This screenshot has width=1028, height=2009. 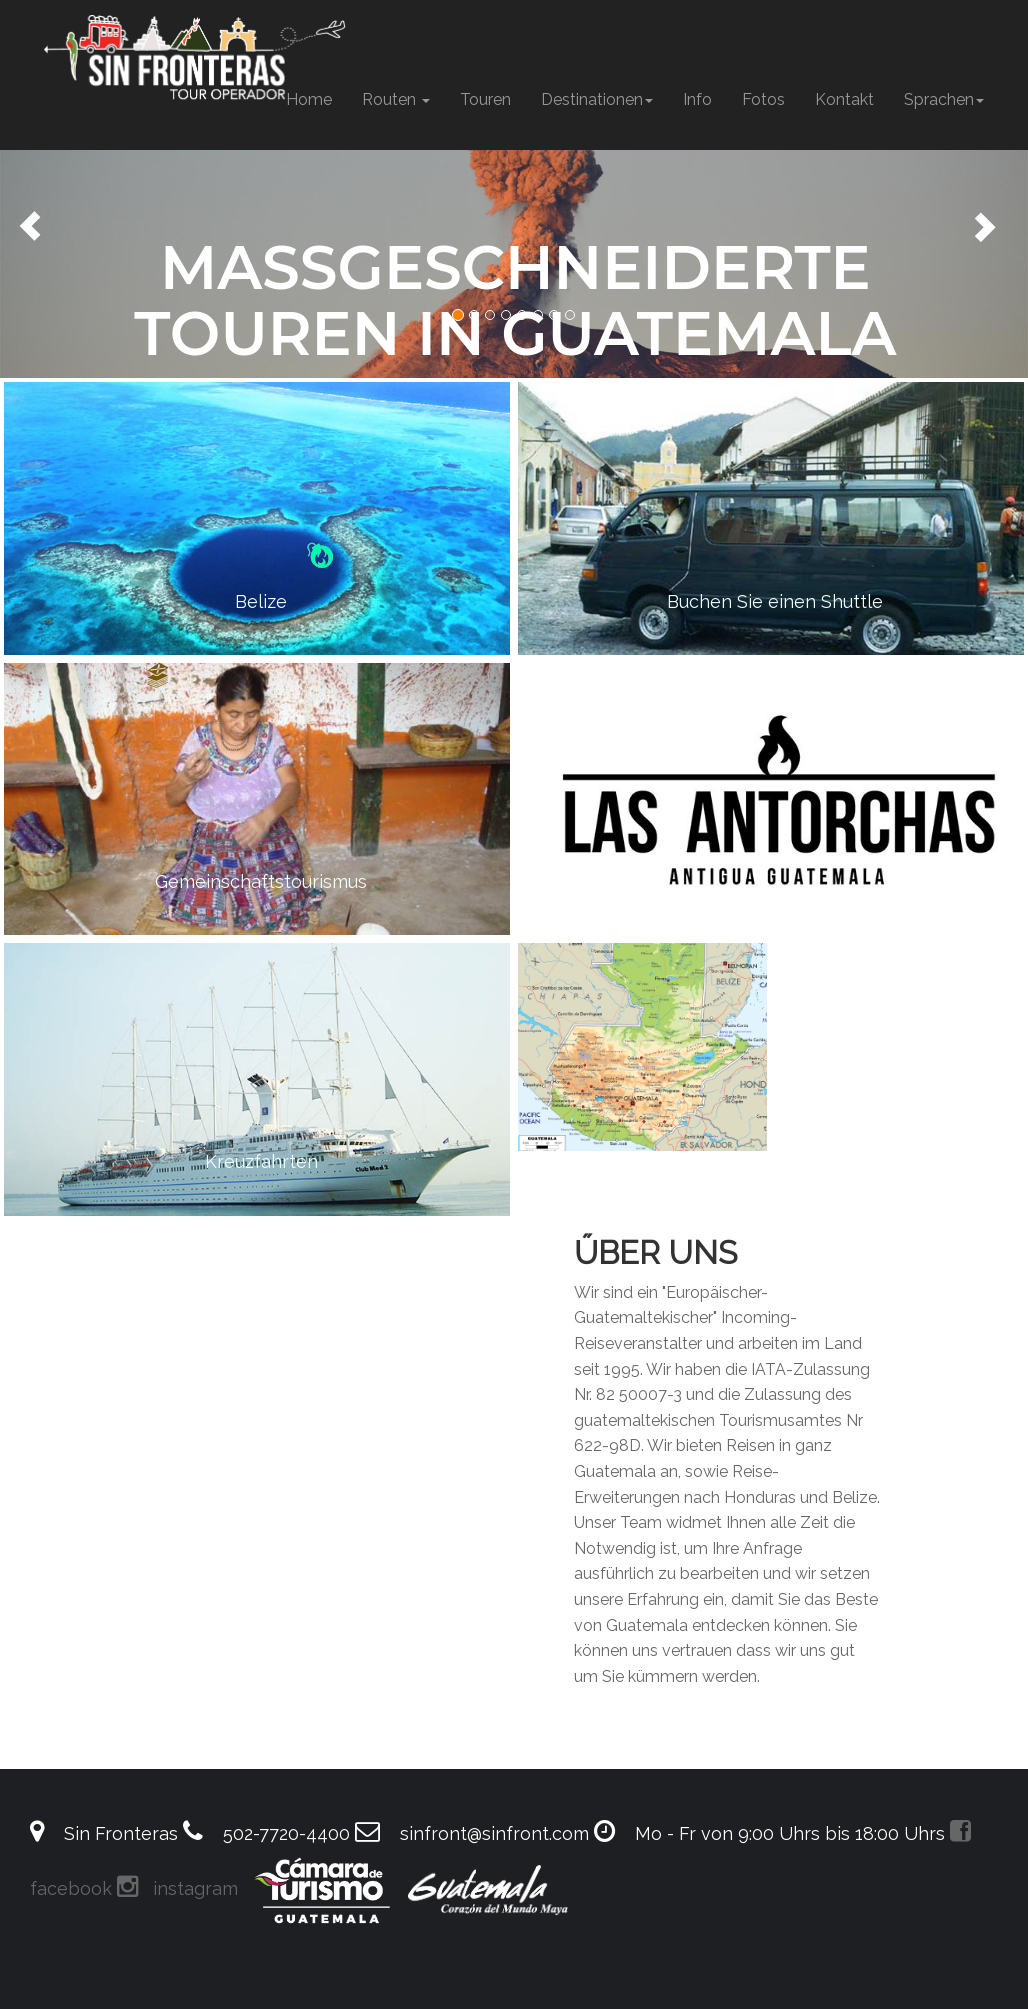 I want to click on use fire bomb attack or ability, so click(x=320, y=555).